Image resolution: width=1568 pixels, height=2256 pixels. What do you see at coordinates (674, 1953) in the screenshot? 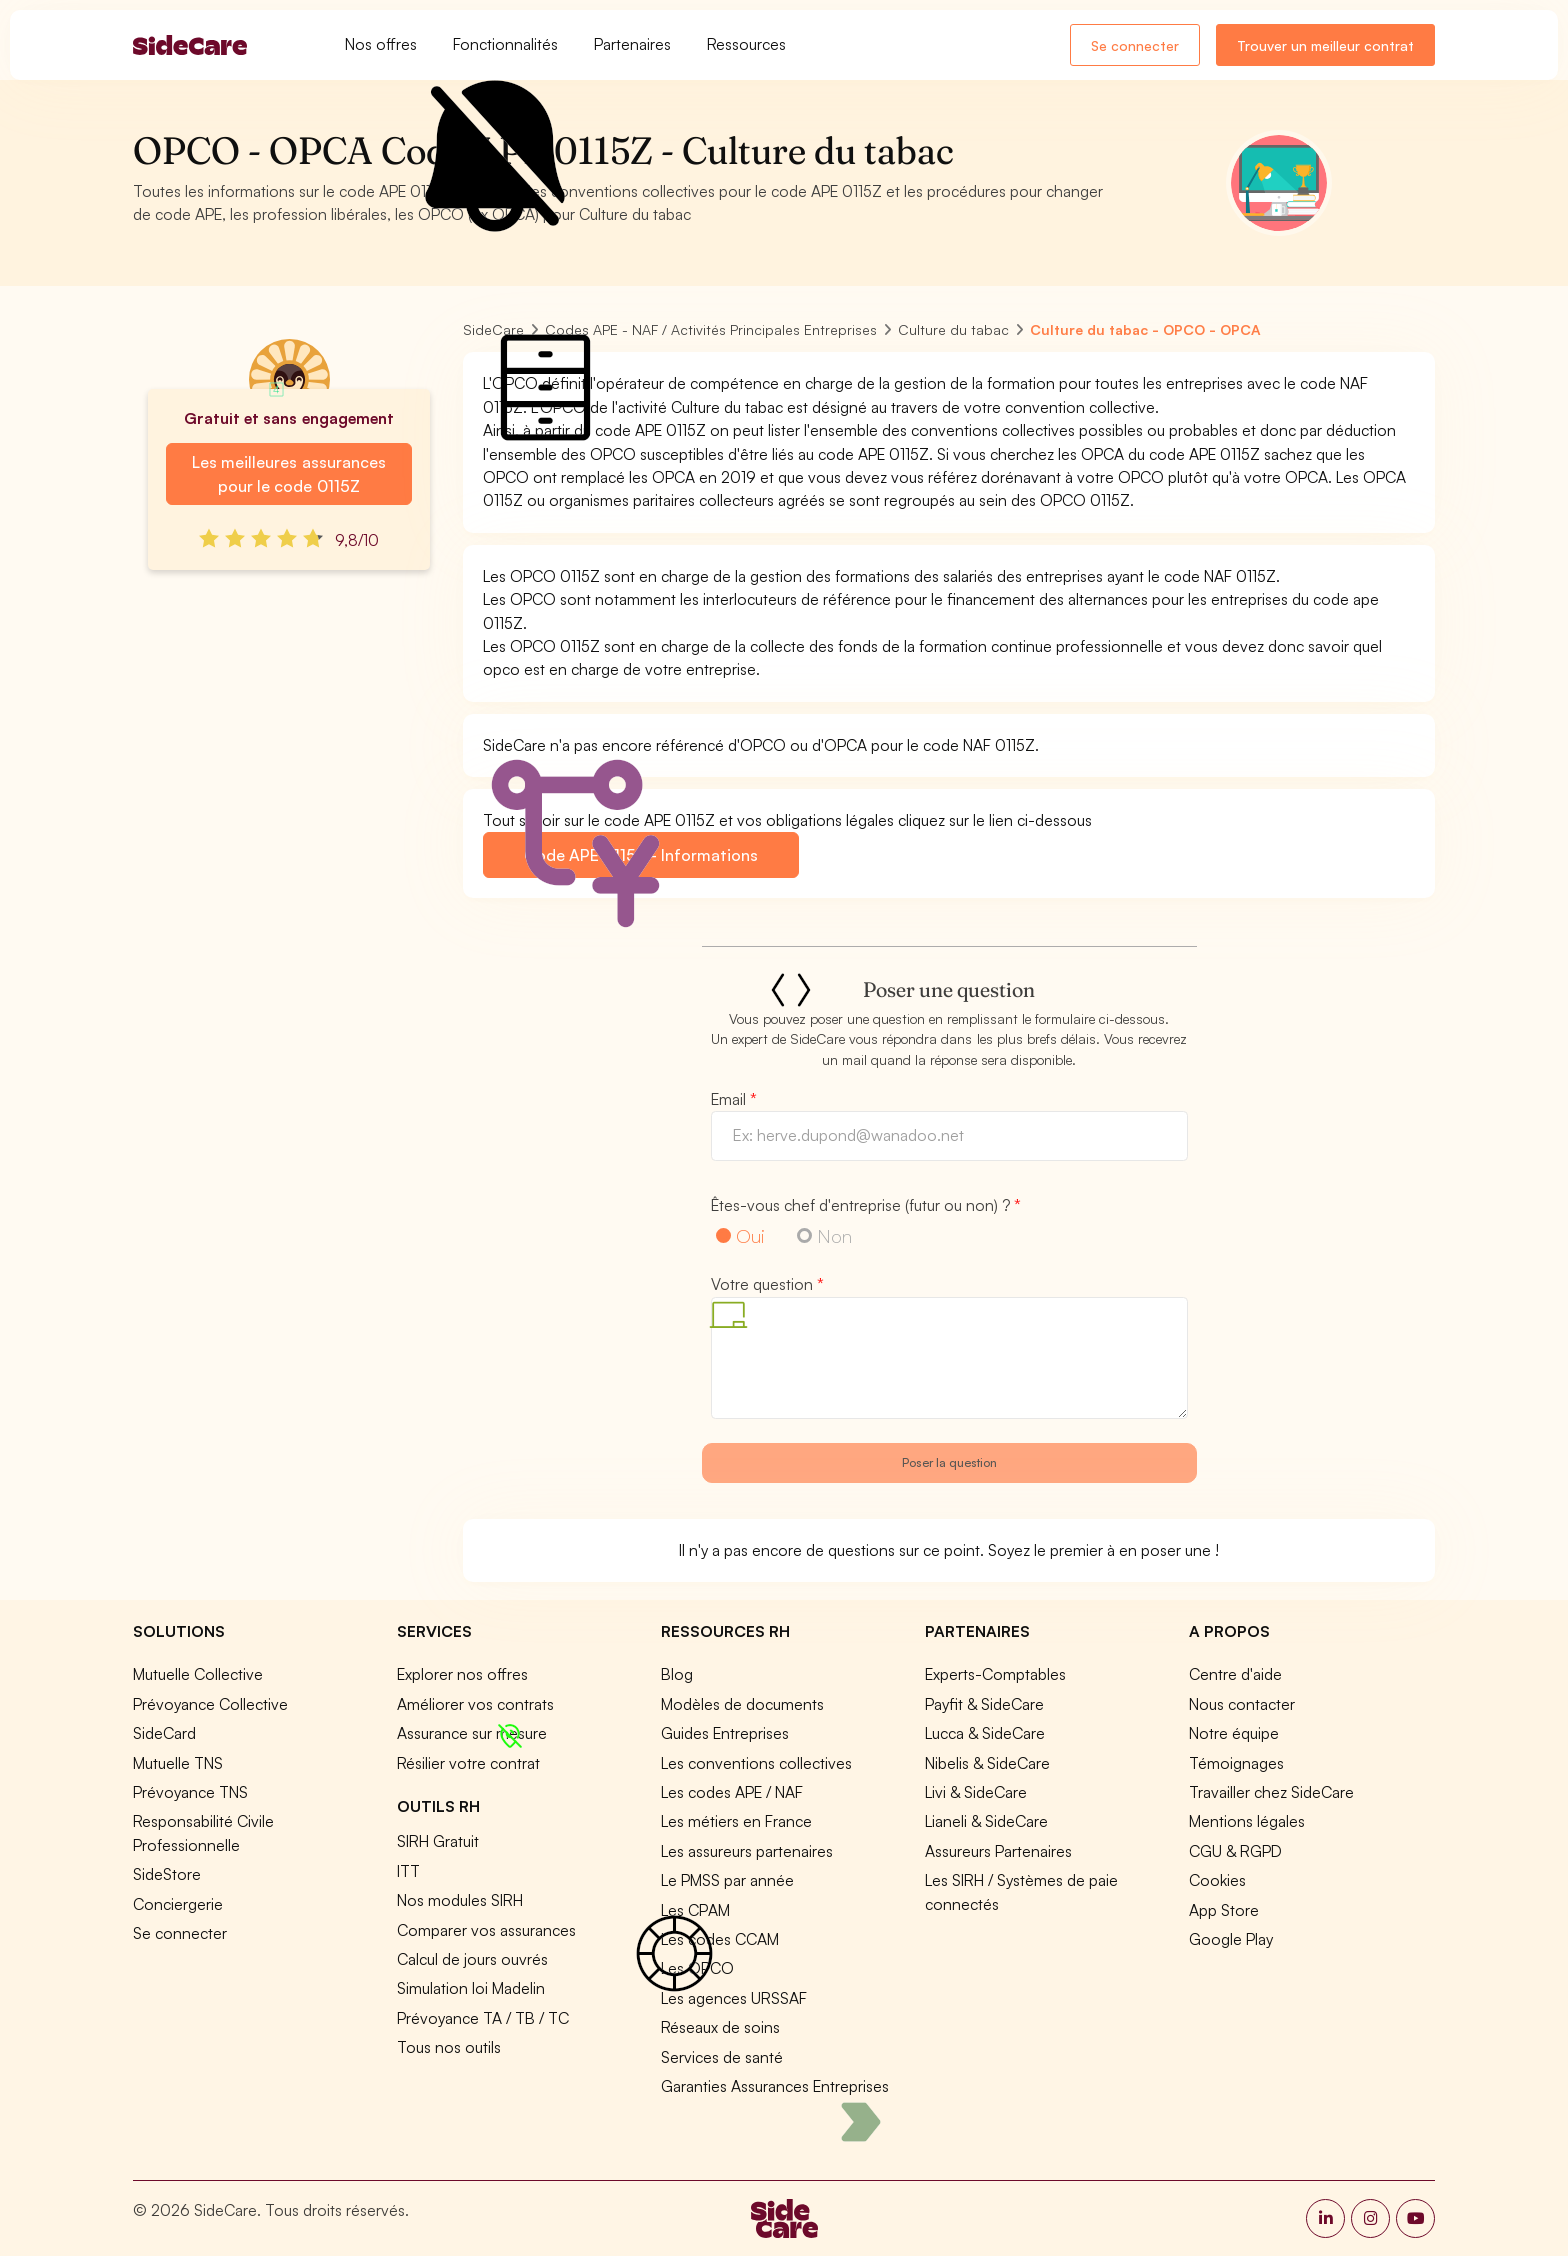
I see `access casino or gambling games` at bounding box center [674, 1953].